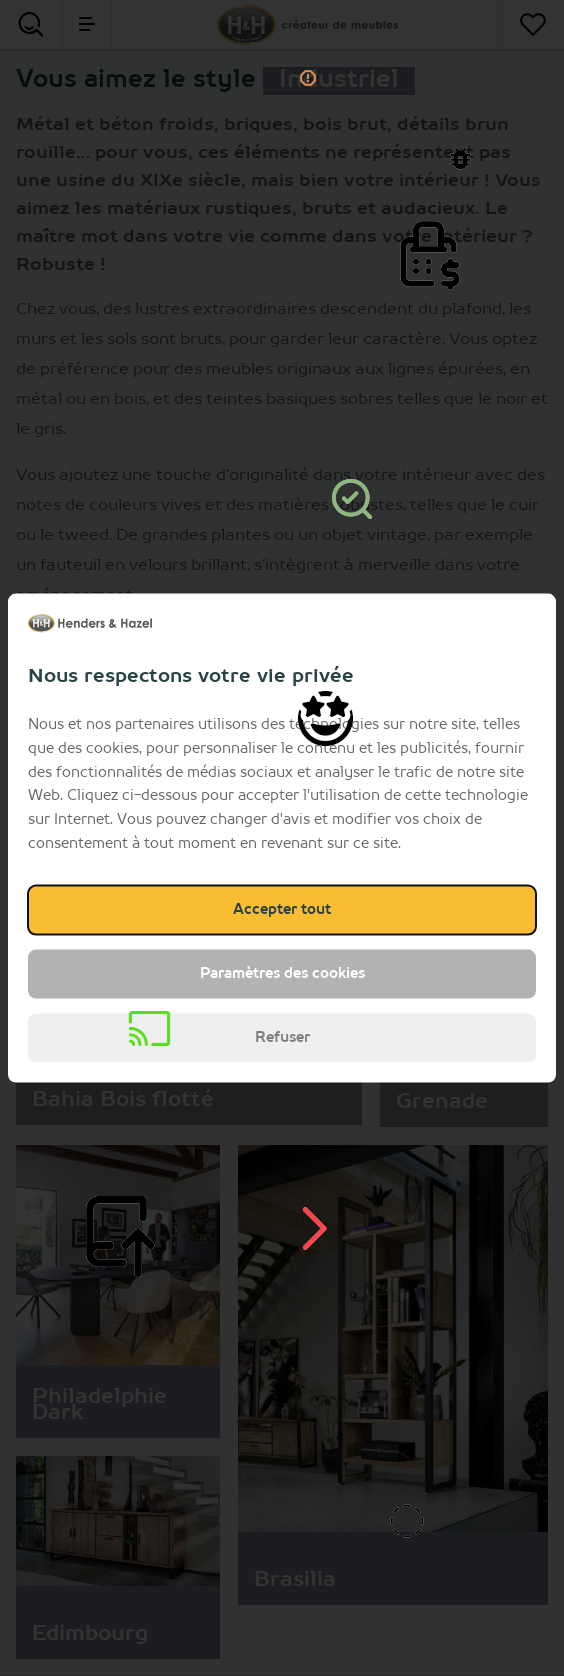 The height and width of the screenshot is (1676, 564). I want to click on cast your screen to another device, so click(149, 1028).